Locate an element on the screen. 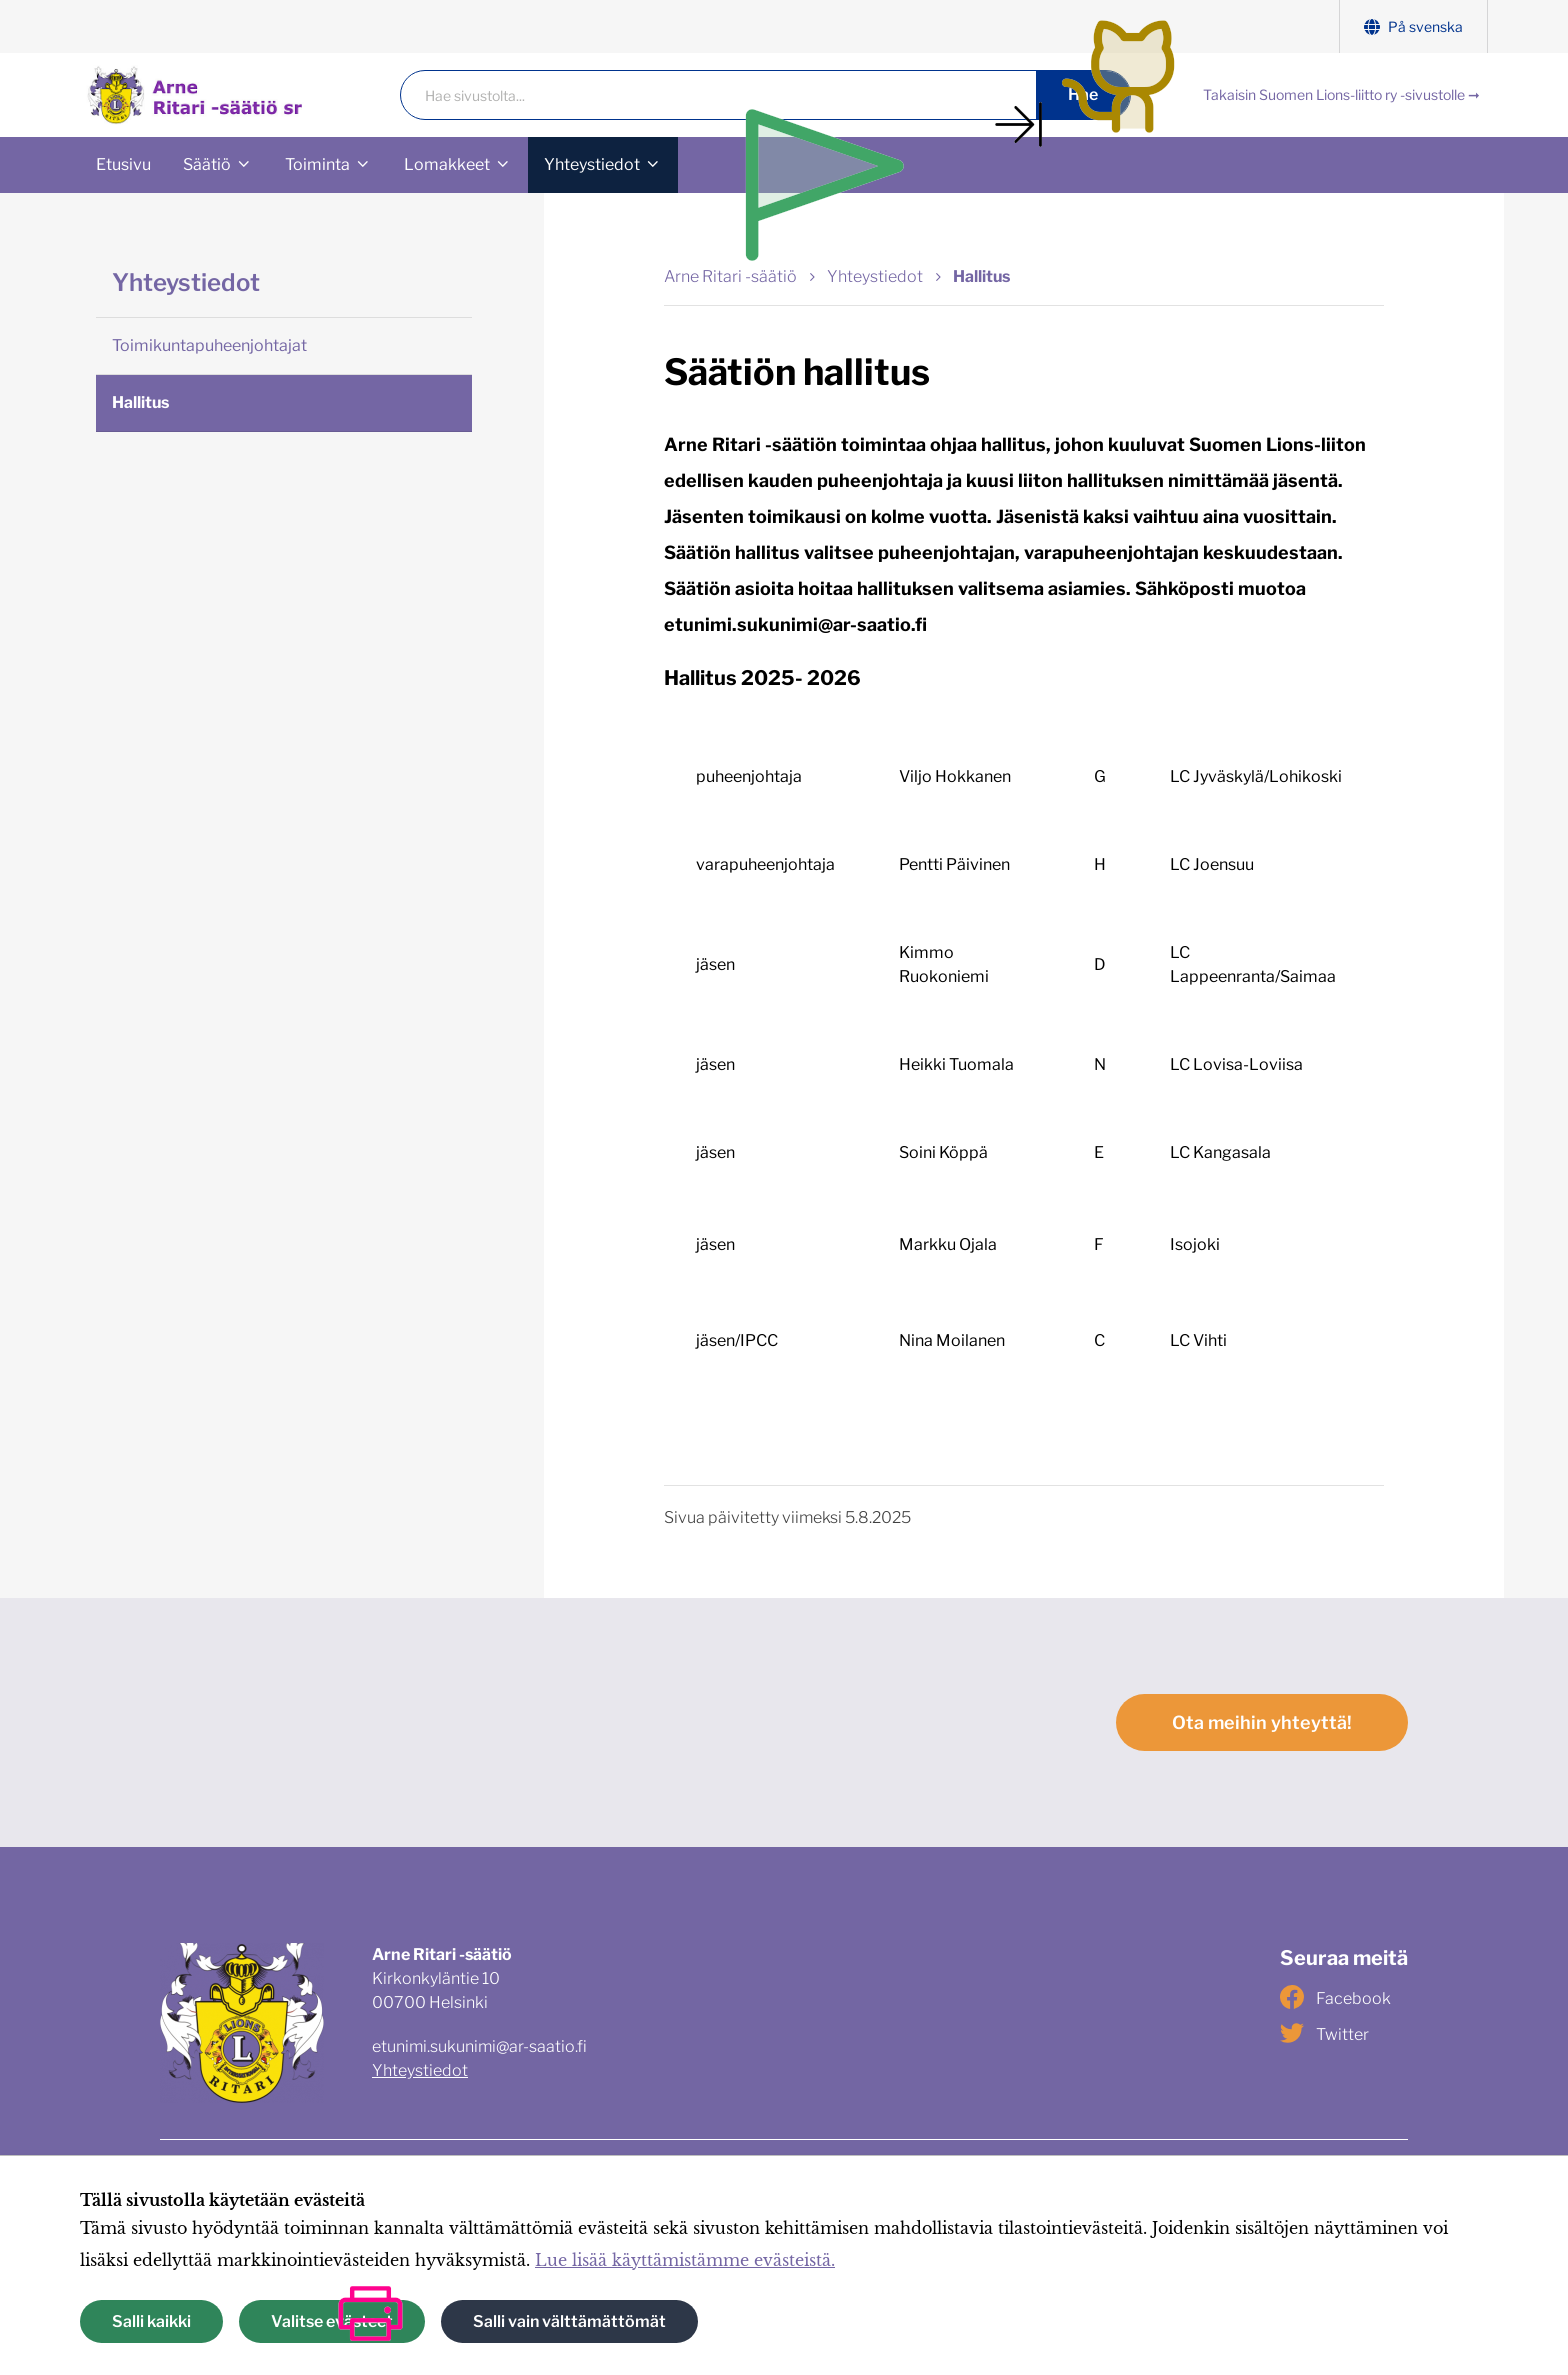 Image resolution: width=1568 pixels, height=2375 pixels. link to github repository is located at coordinates (1128, 74).